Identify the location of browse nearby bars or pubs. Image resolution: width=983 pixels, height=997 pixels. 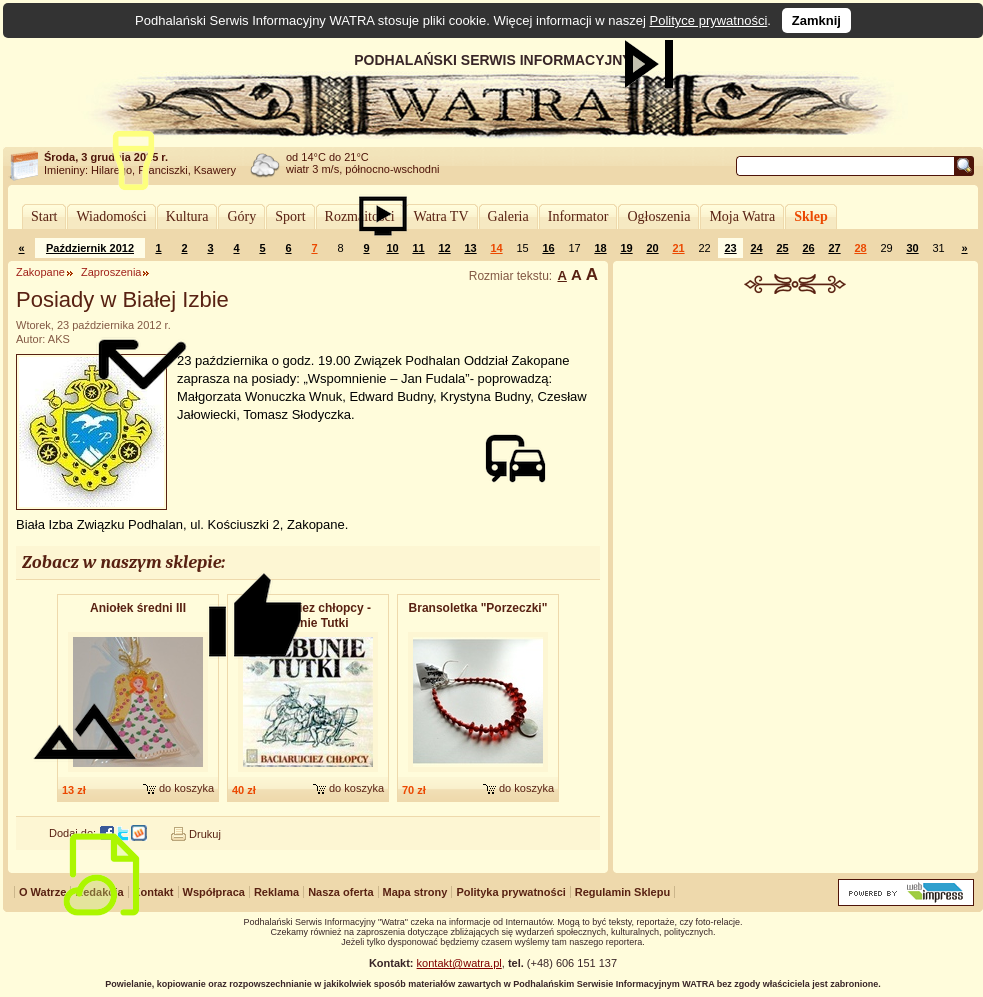
(133, 160).